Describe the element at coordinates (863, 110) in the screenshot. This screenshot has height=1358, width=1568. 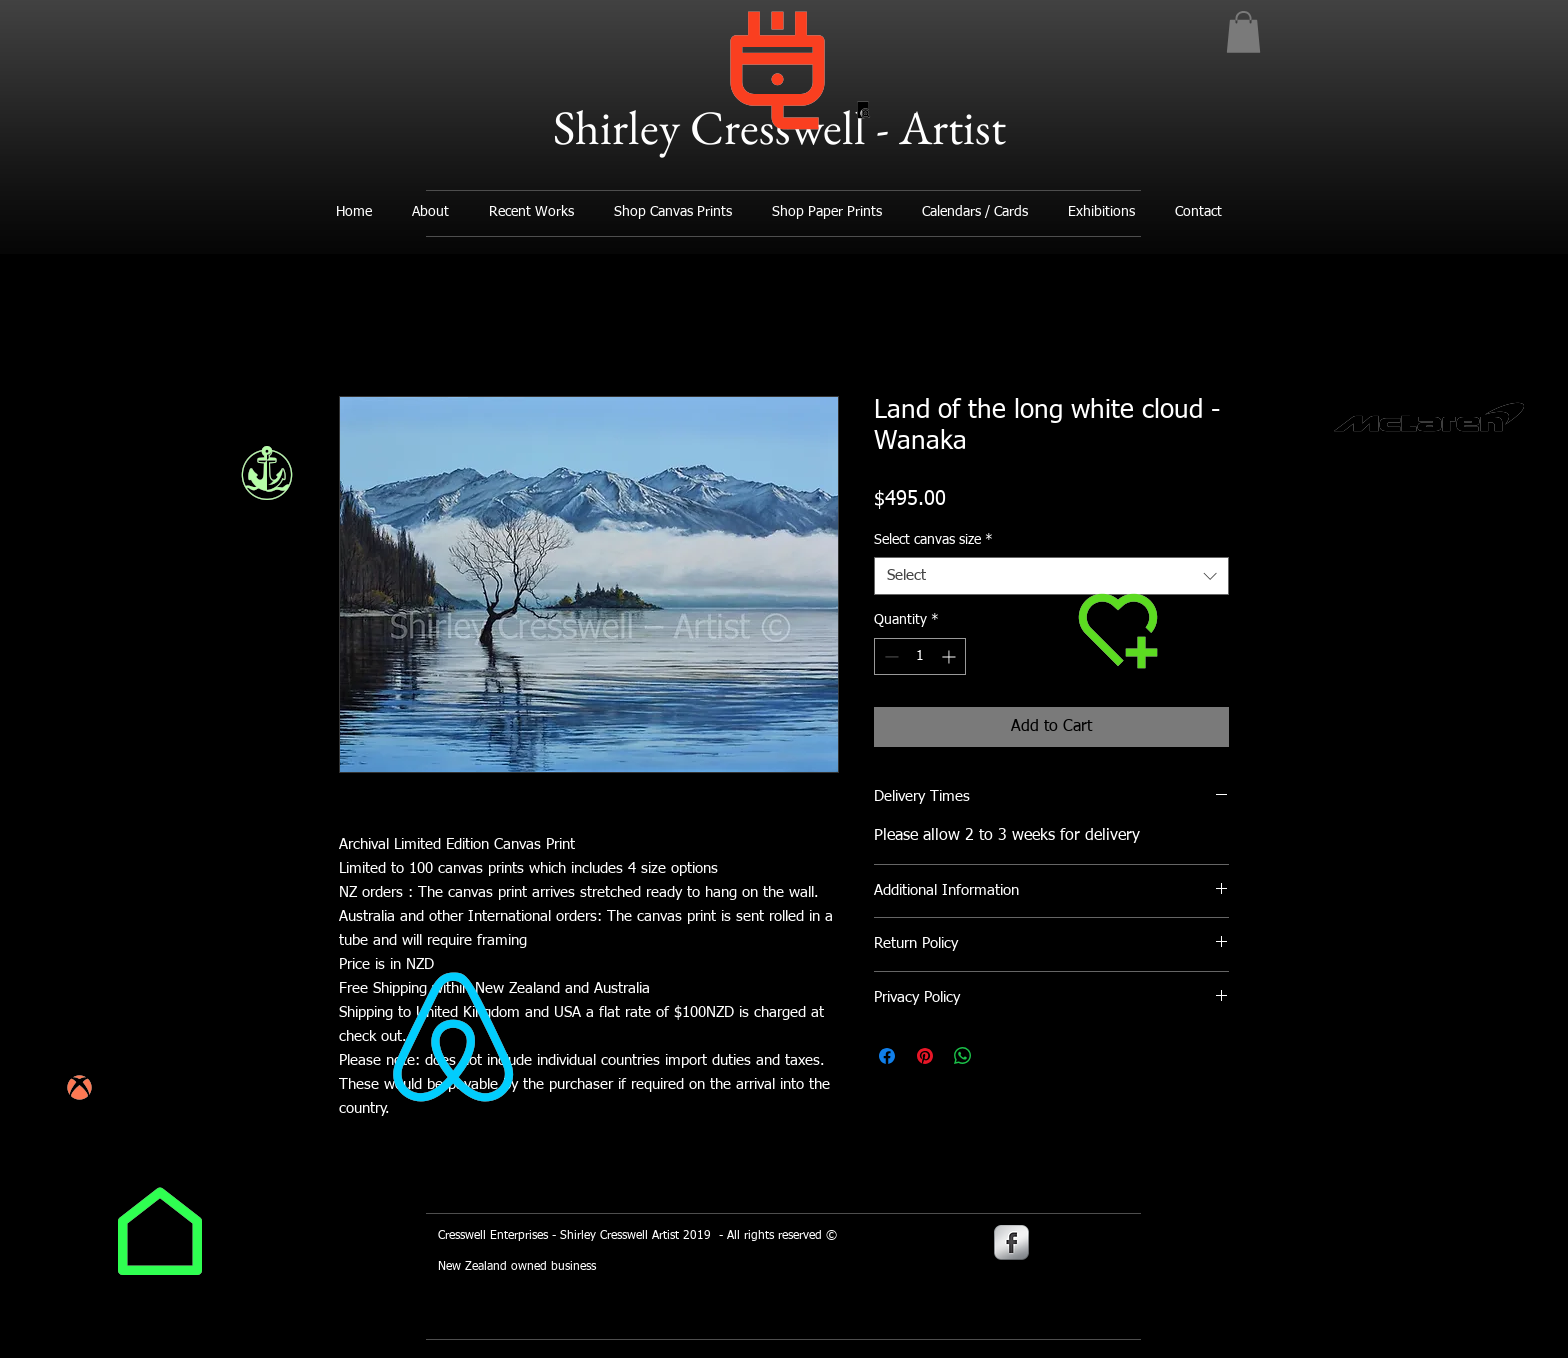
I see `find my phone feature` at that location.